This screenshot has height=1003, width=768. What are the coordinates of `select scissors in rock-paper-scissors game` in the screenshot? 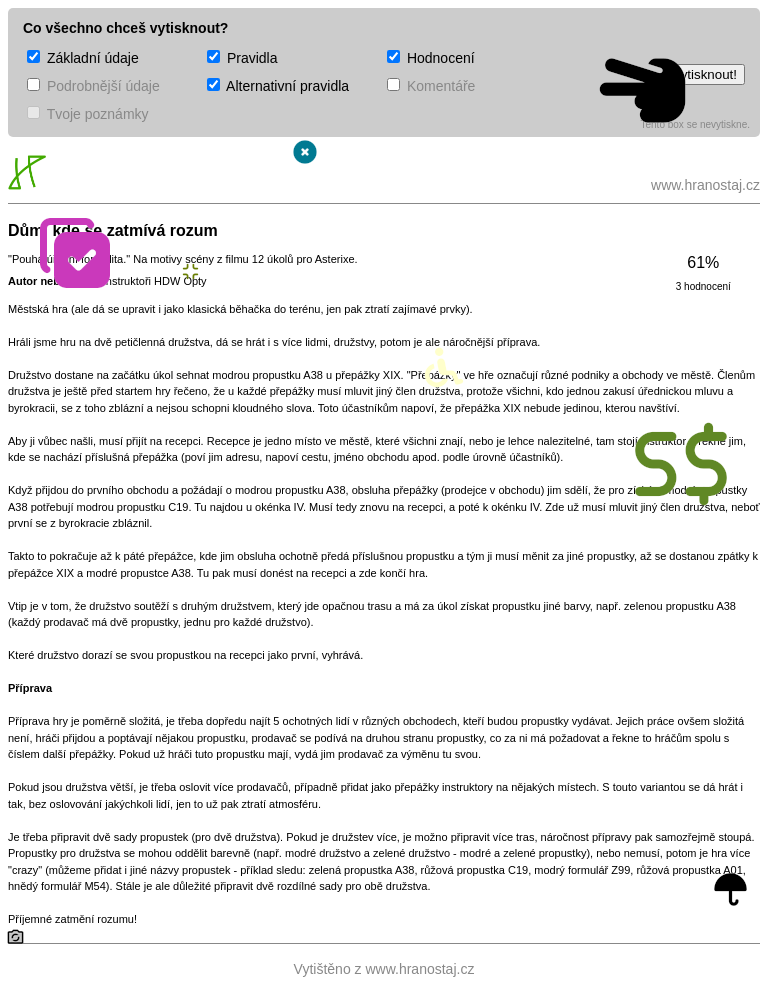 It's located at (642, 90).